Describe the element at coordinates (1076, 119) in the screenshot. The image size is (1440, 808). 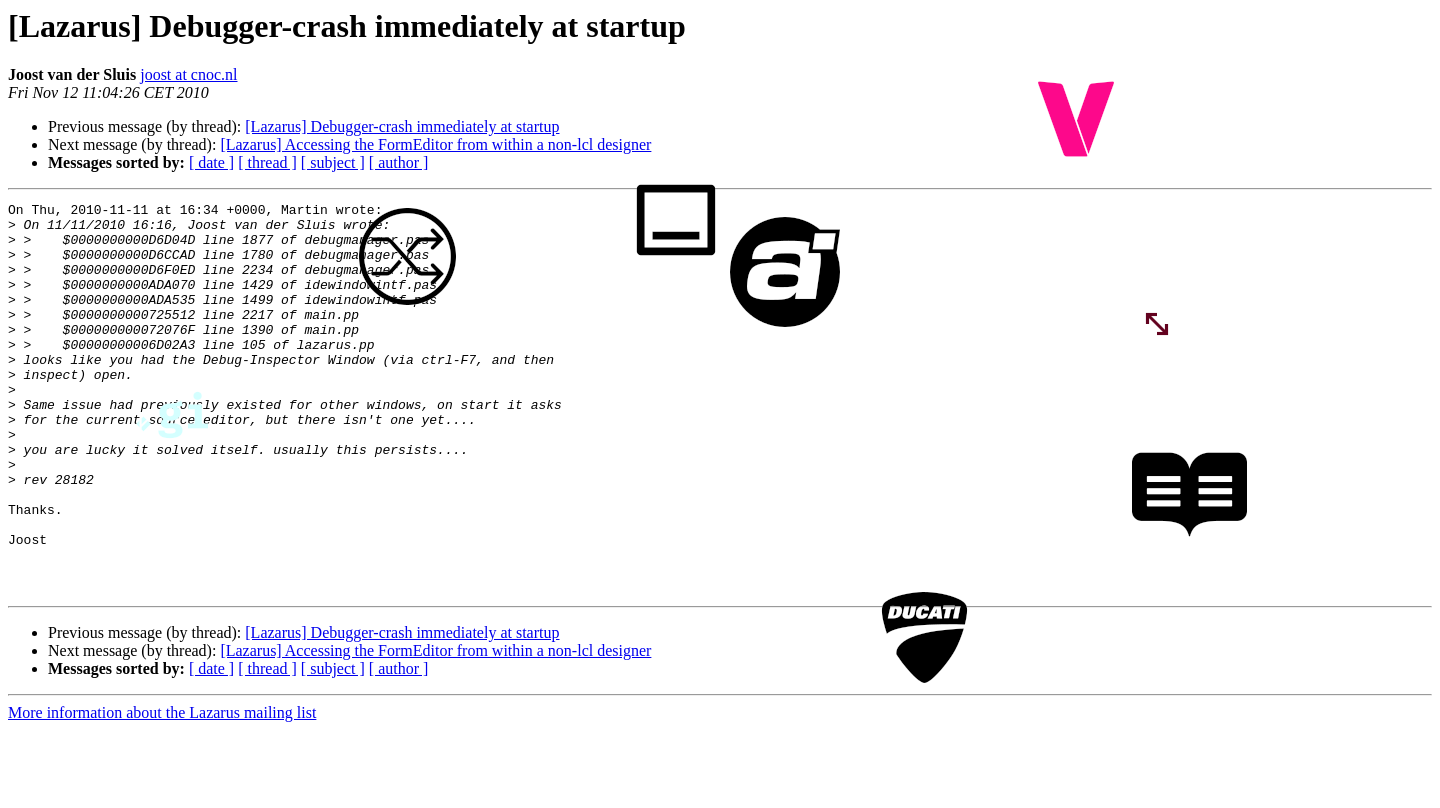
I see `V programming language logo` at that location.